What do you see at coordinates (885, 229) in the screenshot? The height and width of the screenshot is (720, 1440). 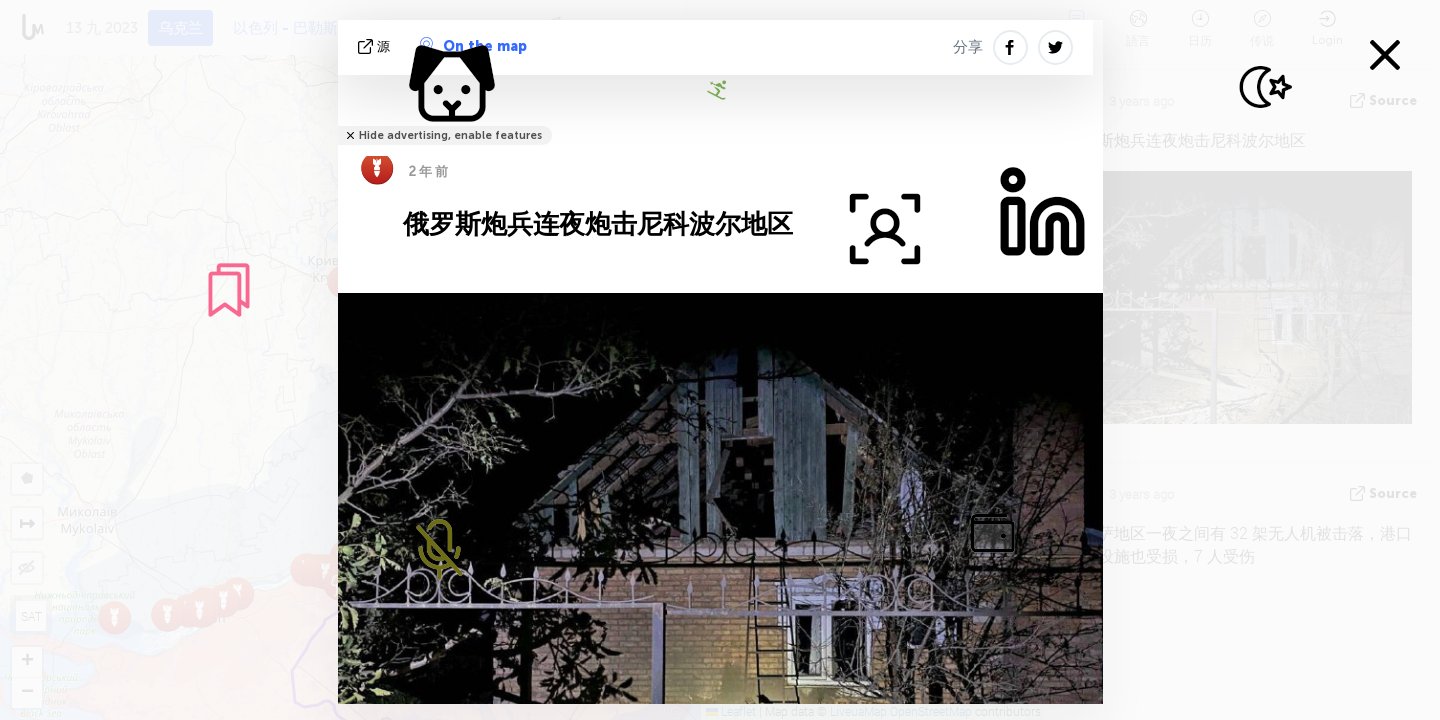 I see `focus on or select a user profile` at bounding box center [885, 229].